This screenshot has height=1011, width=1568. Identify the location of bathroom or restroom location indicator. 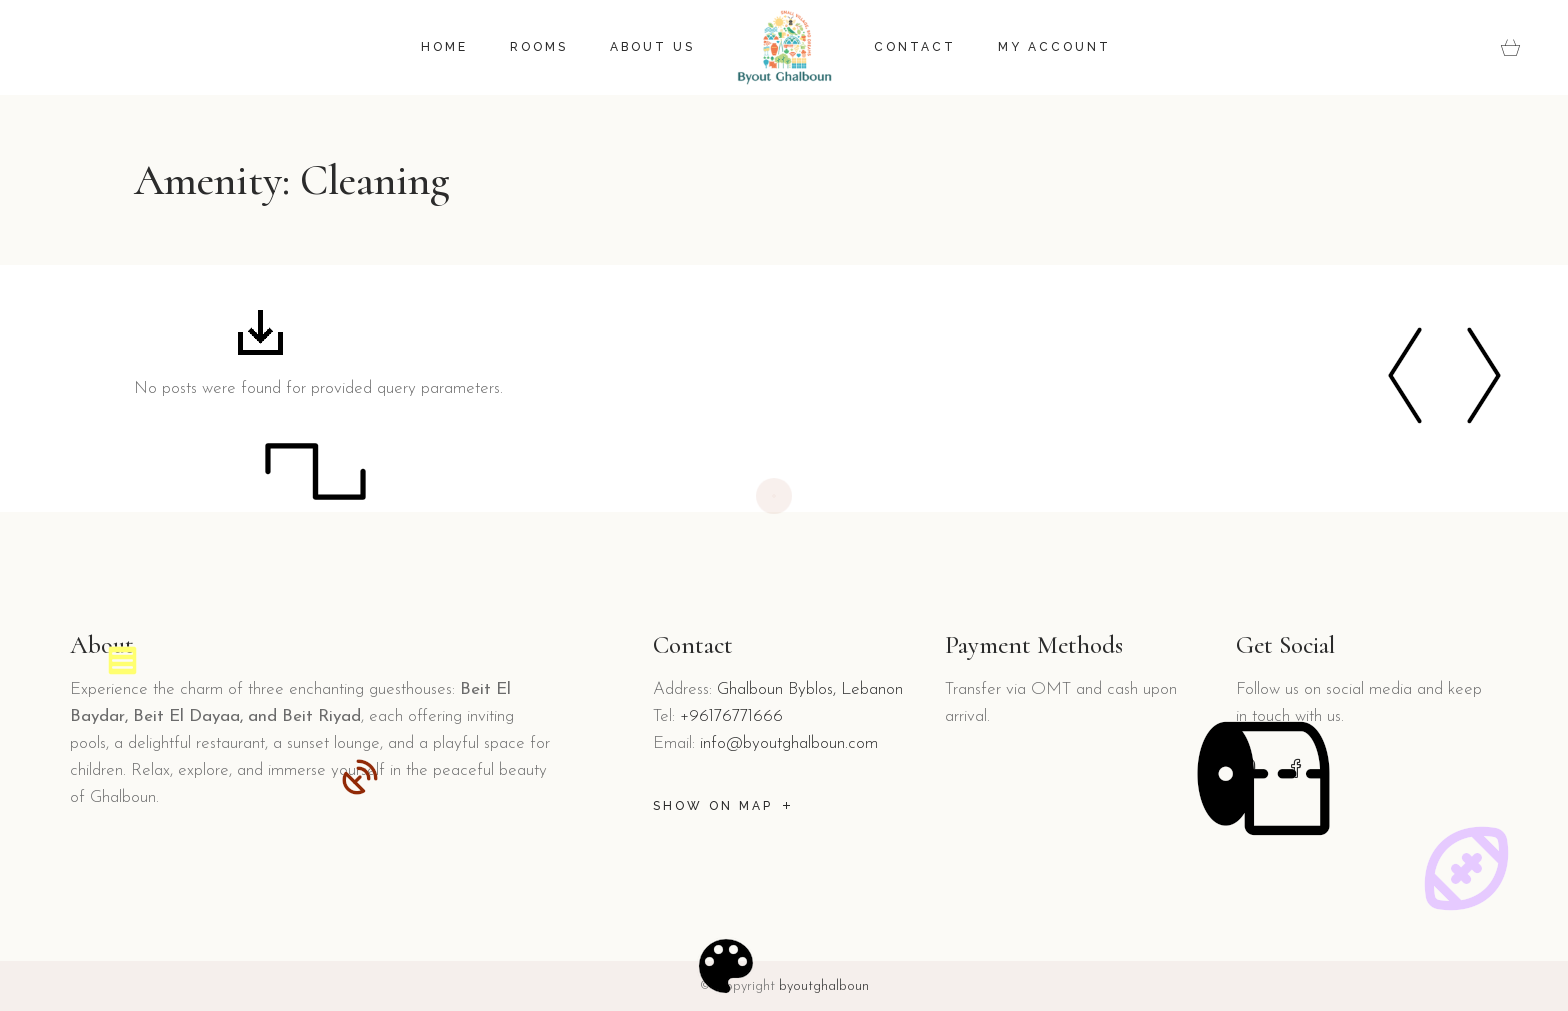
(1263, 778).